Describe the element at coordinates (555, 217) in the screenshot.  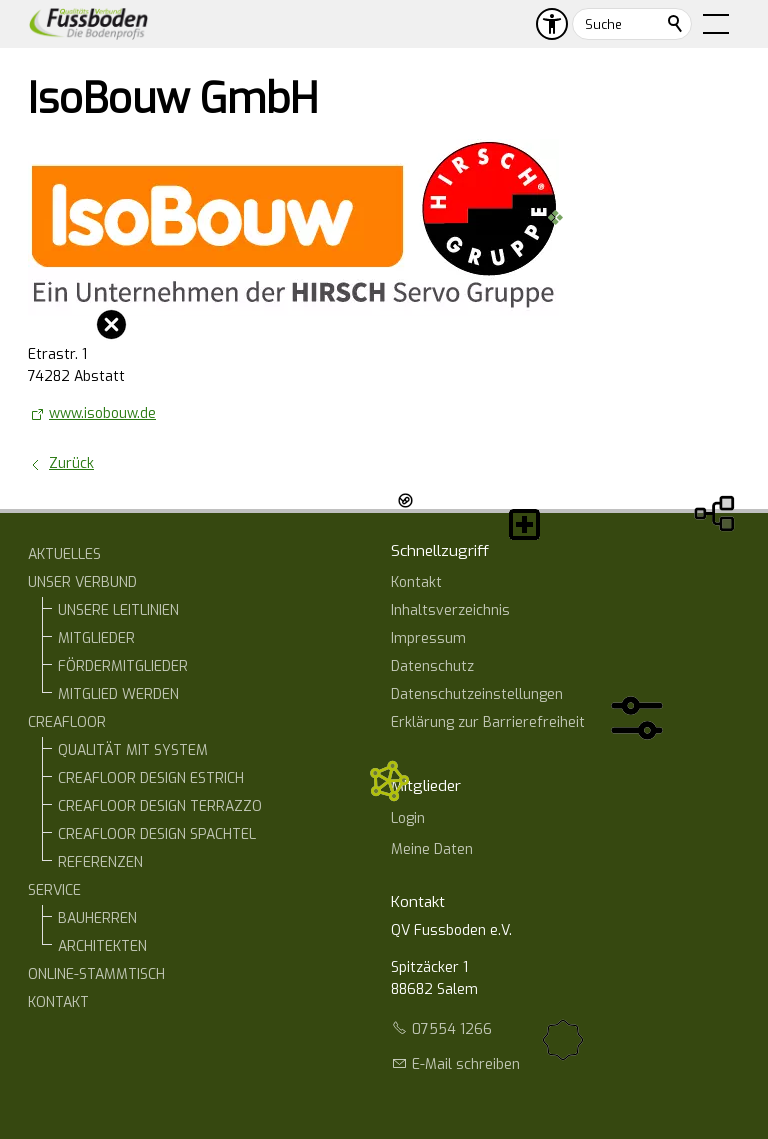
I see `access app dashboard or home screen` at that location.